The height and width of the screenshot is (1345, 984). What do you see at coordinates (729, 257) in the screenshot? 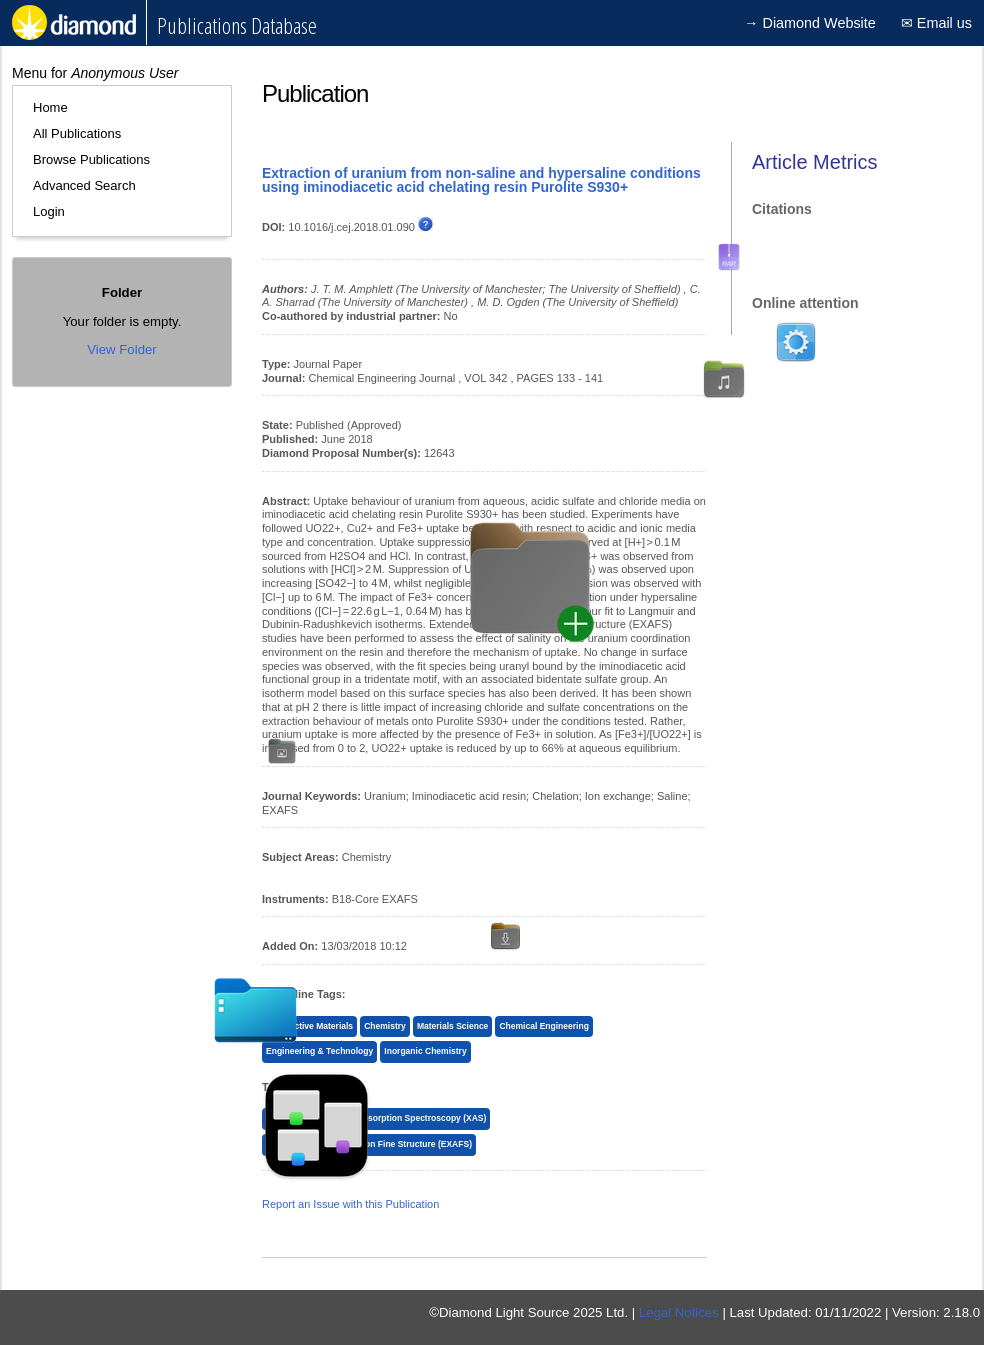
I see `a compressed RAR archive file` at bounding box center [729, 257].